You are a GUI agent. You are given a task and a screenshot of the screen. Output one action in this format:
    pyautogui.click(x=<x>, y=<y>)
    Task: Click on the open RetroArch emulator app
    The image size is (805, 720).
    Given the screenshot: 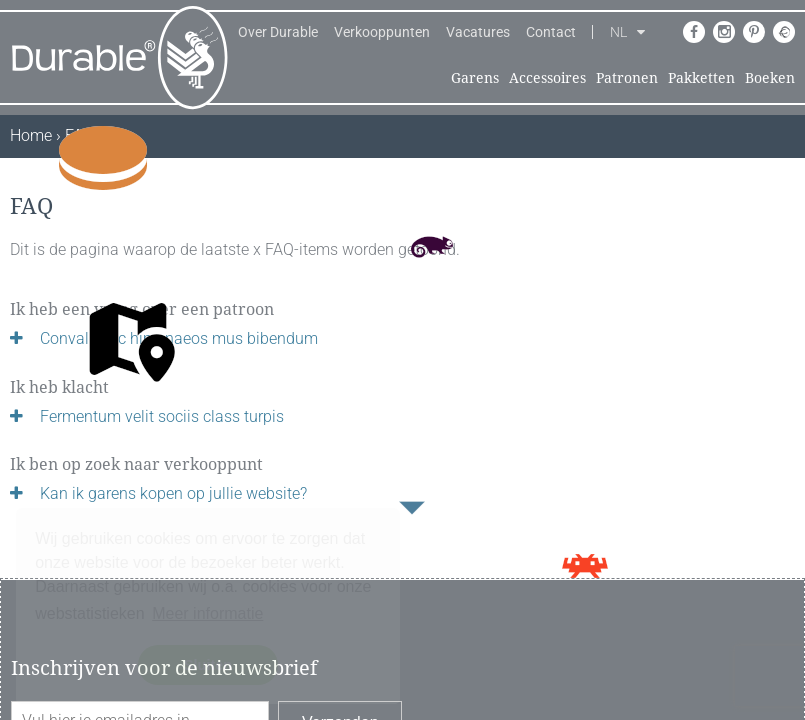 What is the action you would take?
    pyautogui.click(x=585, y=566)
    